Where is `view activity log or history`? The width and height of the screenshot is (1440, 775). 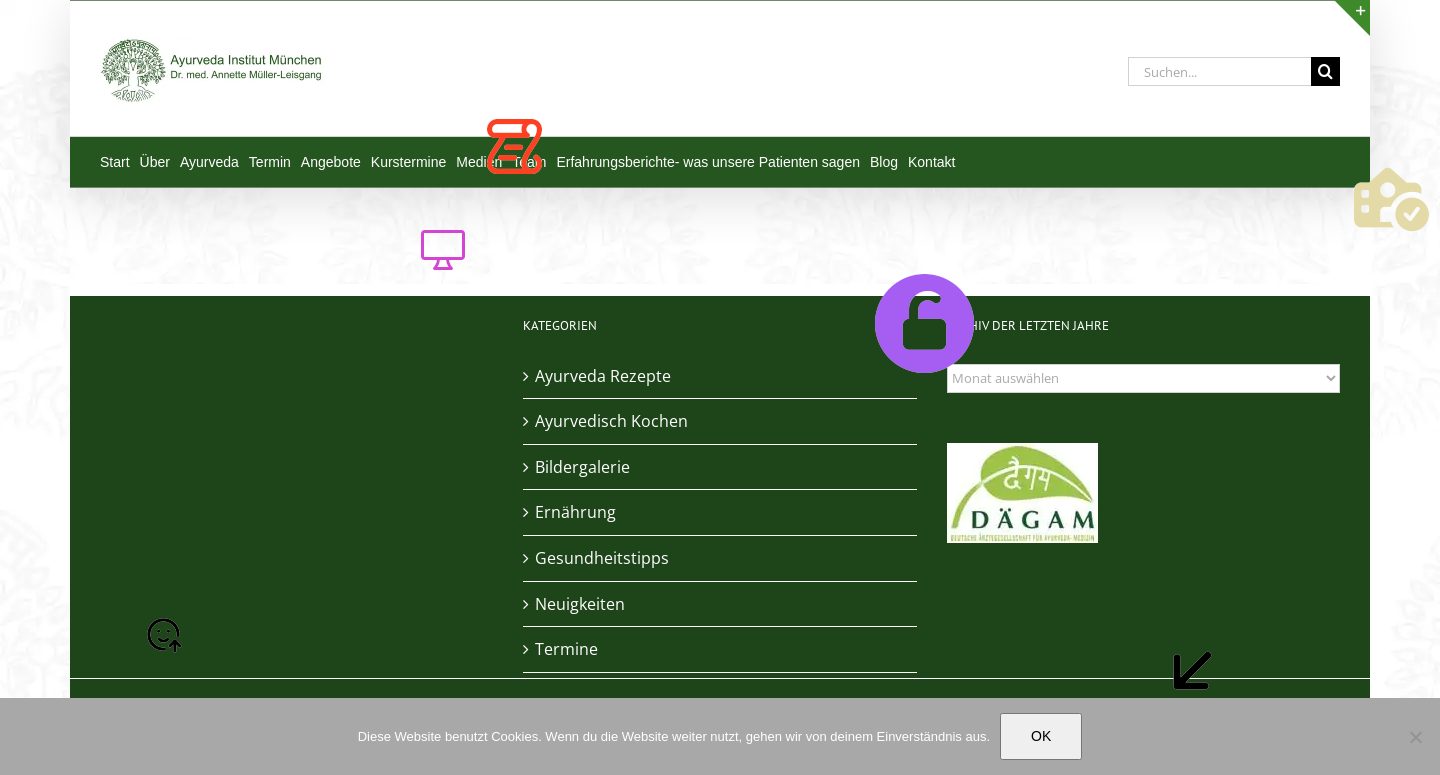 view activity log or history is located at coordinates (514, 146).